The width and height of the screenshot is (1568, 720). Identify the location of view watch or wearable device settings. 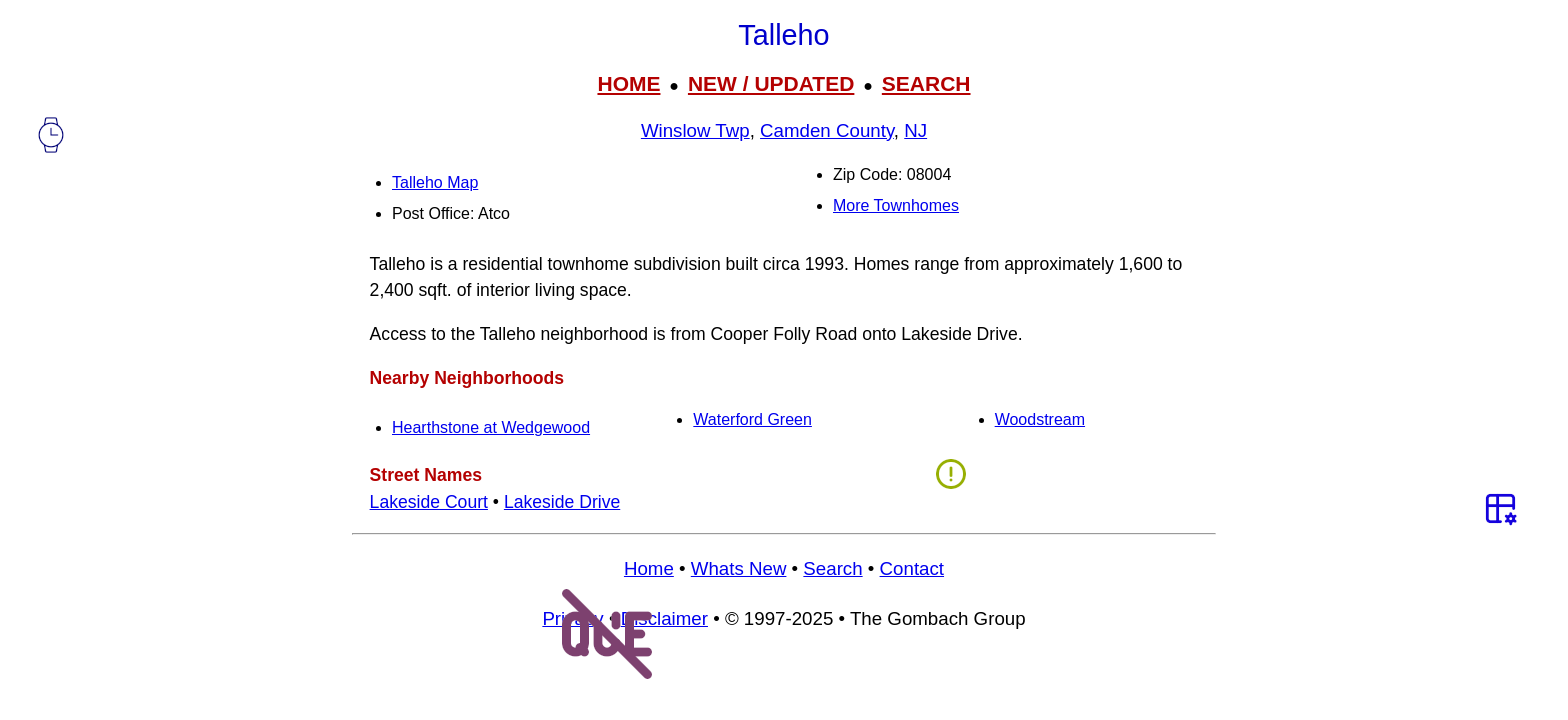
(51, 135).